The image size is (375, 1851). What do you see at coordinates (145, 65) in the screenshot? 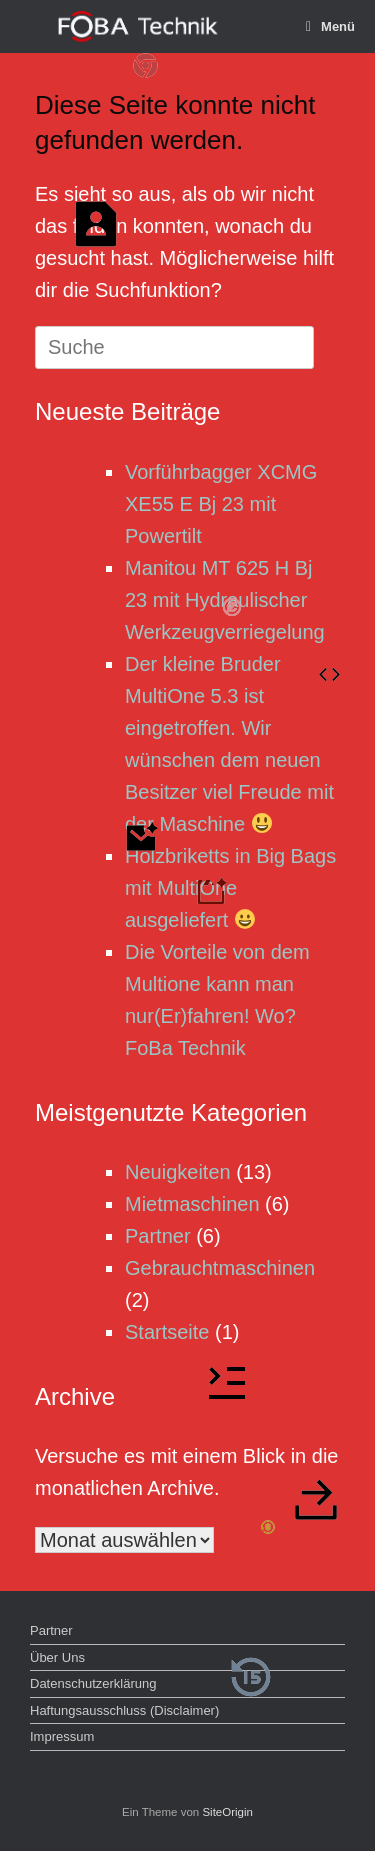
I see `open Google Chrome browser` at bounding box center [145, 65].